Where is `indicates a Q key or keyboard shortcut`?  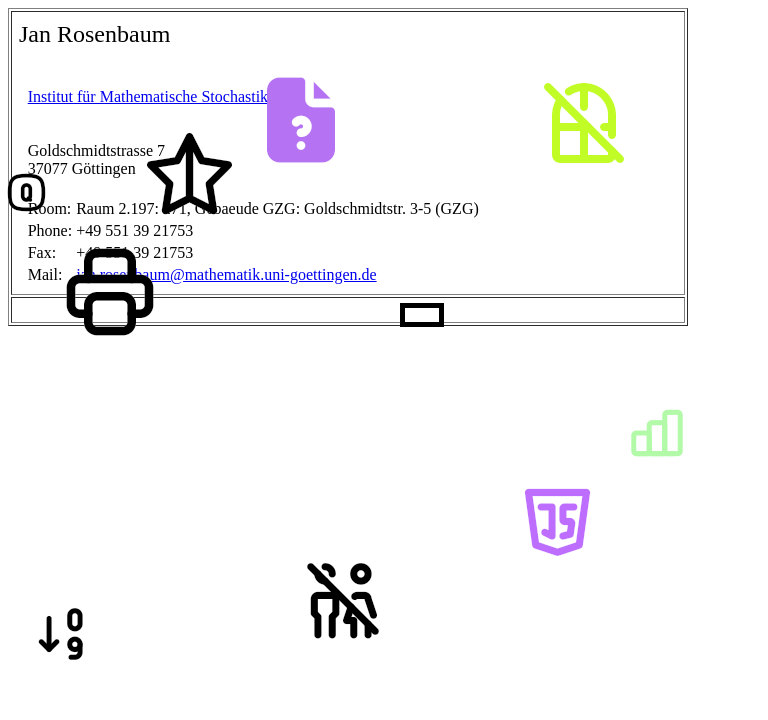
indicates a Q key or keyboard shortcut is located at coordinates (26, 192).